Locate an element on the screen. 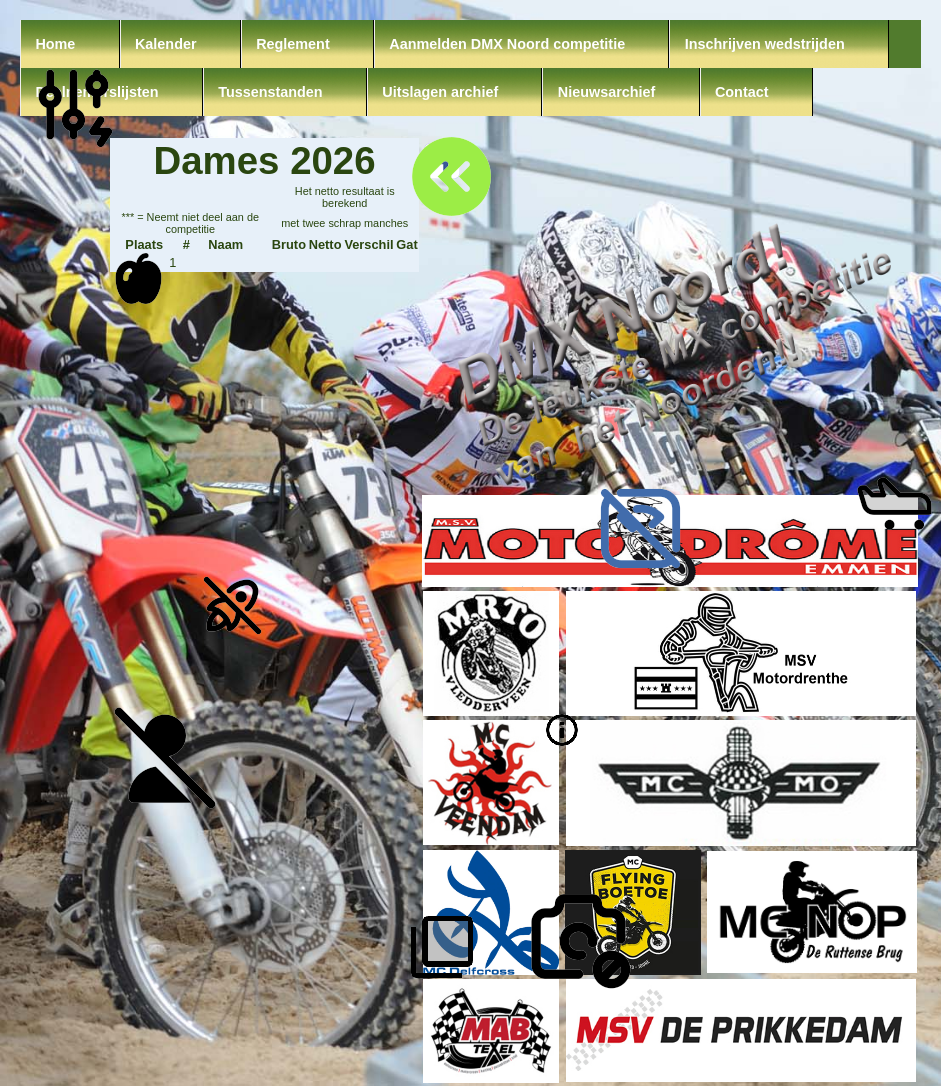 This screenshot has height=1086, width=941. airplane taxiing on the ground is located at coordinates (894, 502).